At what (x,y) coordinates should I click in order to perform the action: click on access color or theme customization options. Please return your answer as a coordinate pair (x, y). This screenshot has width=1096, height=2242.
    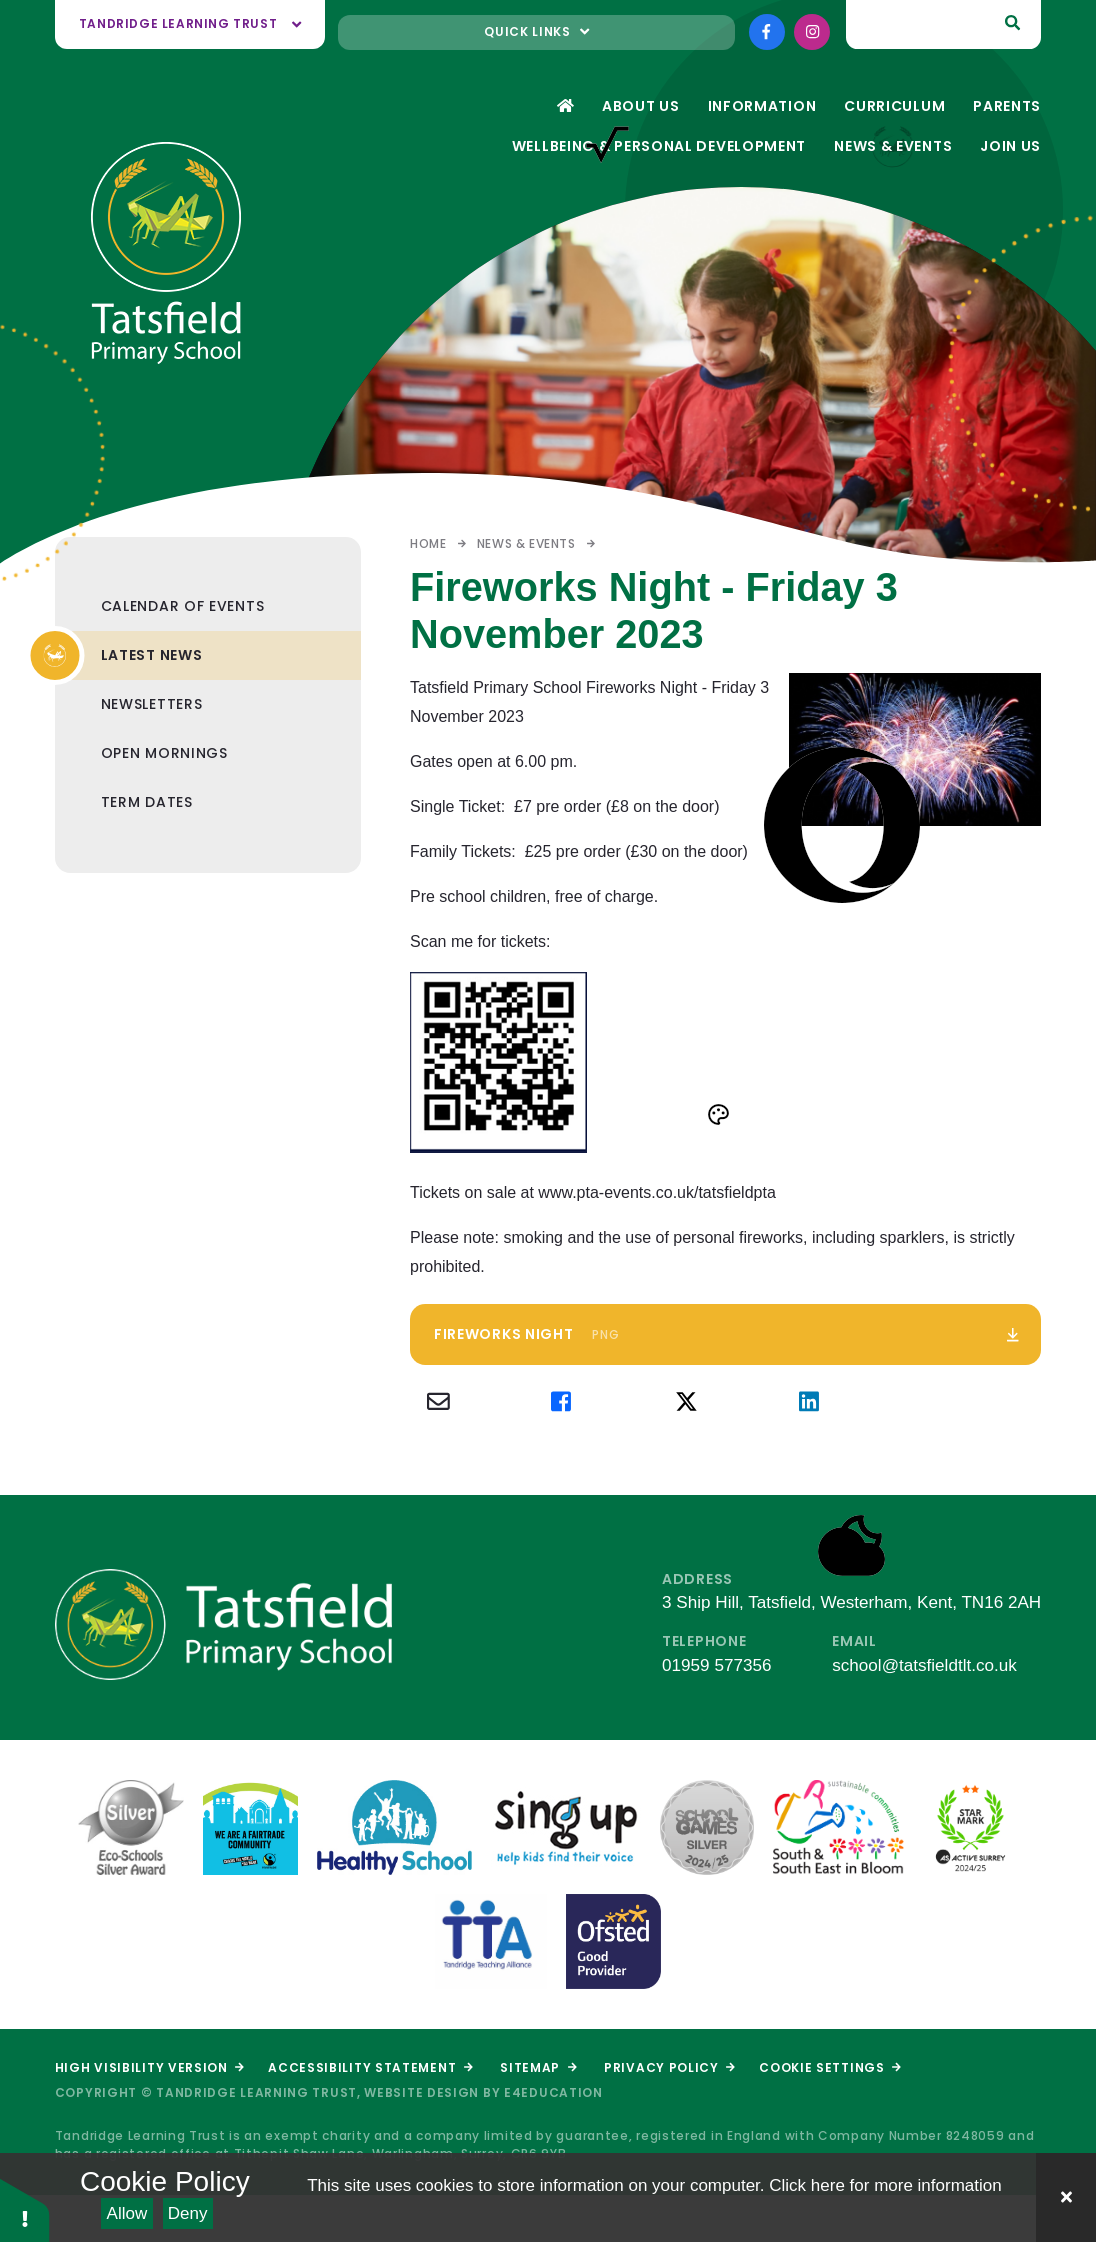
    Looking at the image, I should click on (718, 1114).